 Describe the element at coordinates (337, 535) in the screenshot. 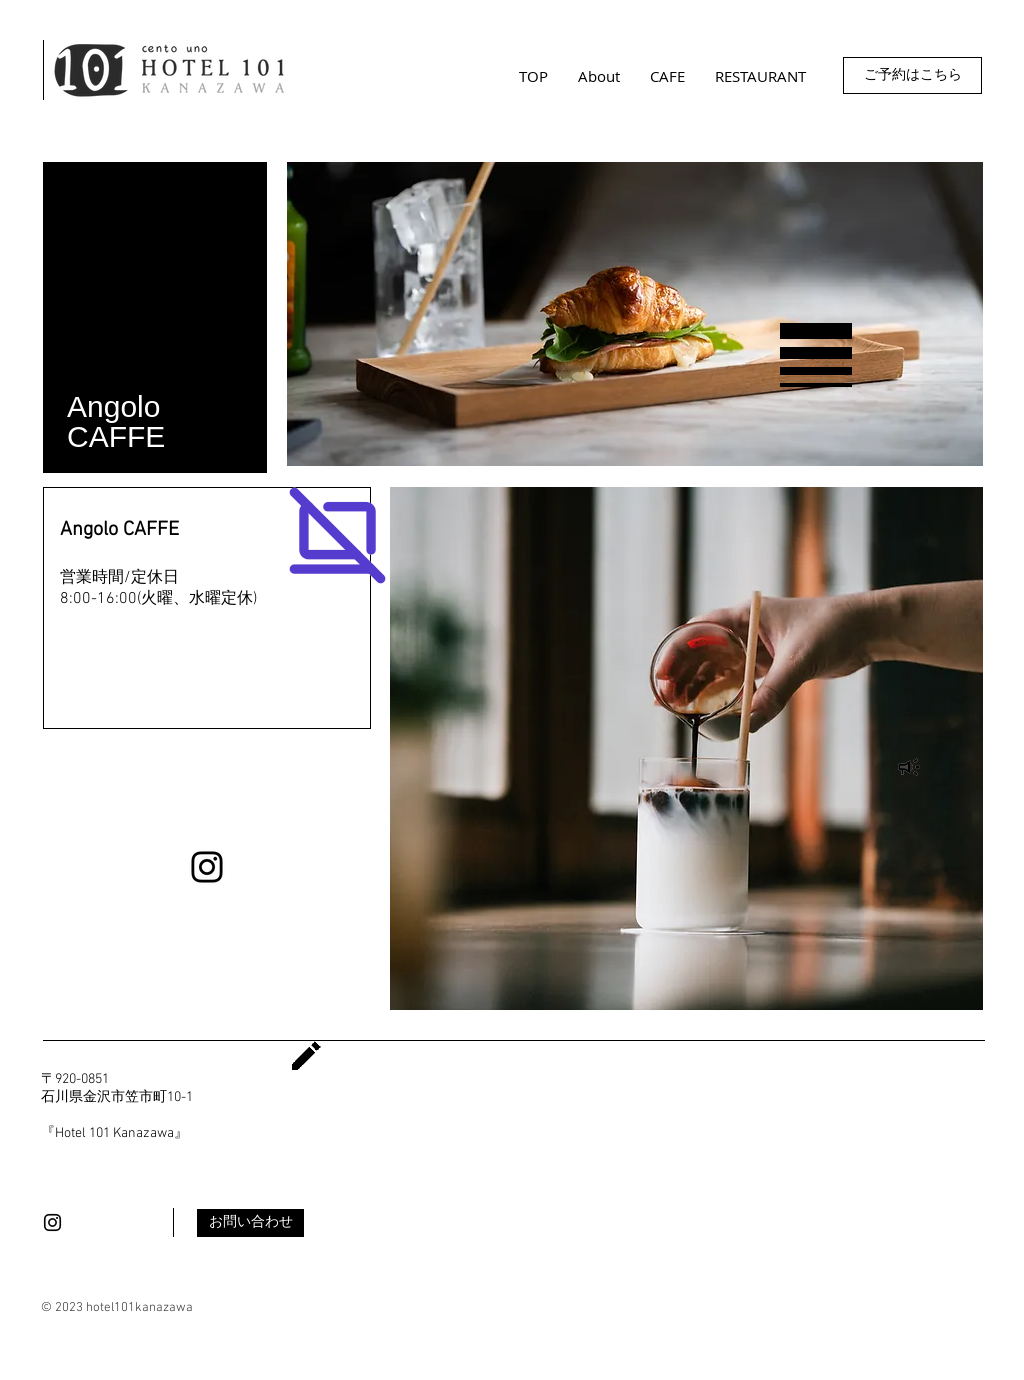

I see `laptop device is offline or disconnected` at that location.